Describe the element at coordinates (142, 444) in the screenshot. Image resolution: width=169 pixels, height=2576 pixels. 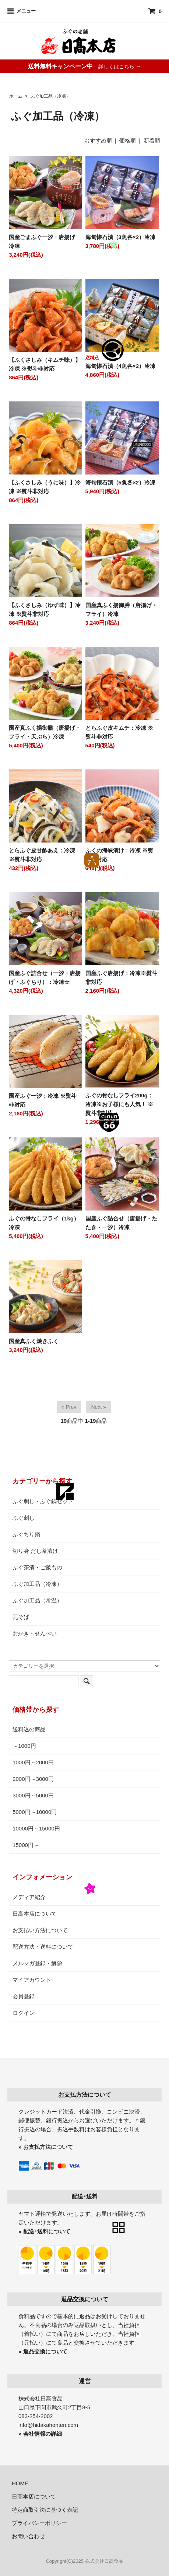
I see `visit U.S. News & World Report website` at that location.